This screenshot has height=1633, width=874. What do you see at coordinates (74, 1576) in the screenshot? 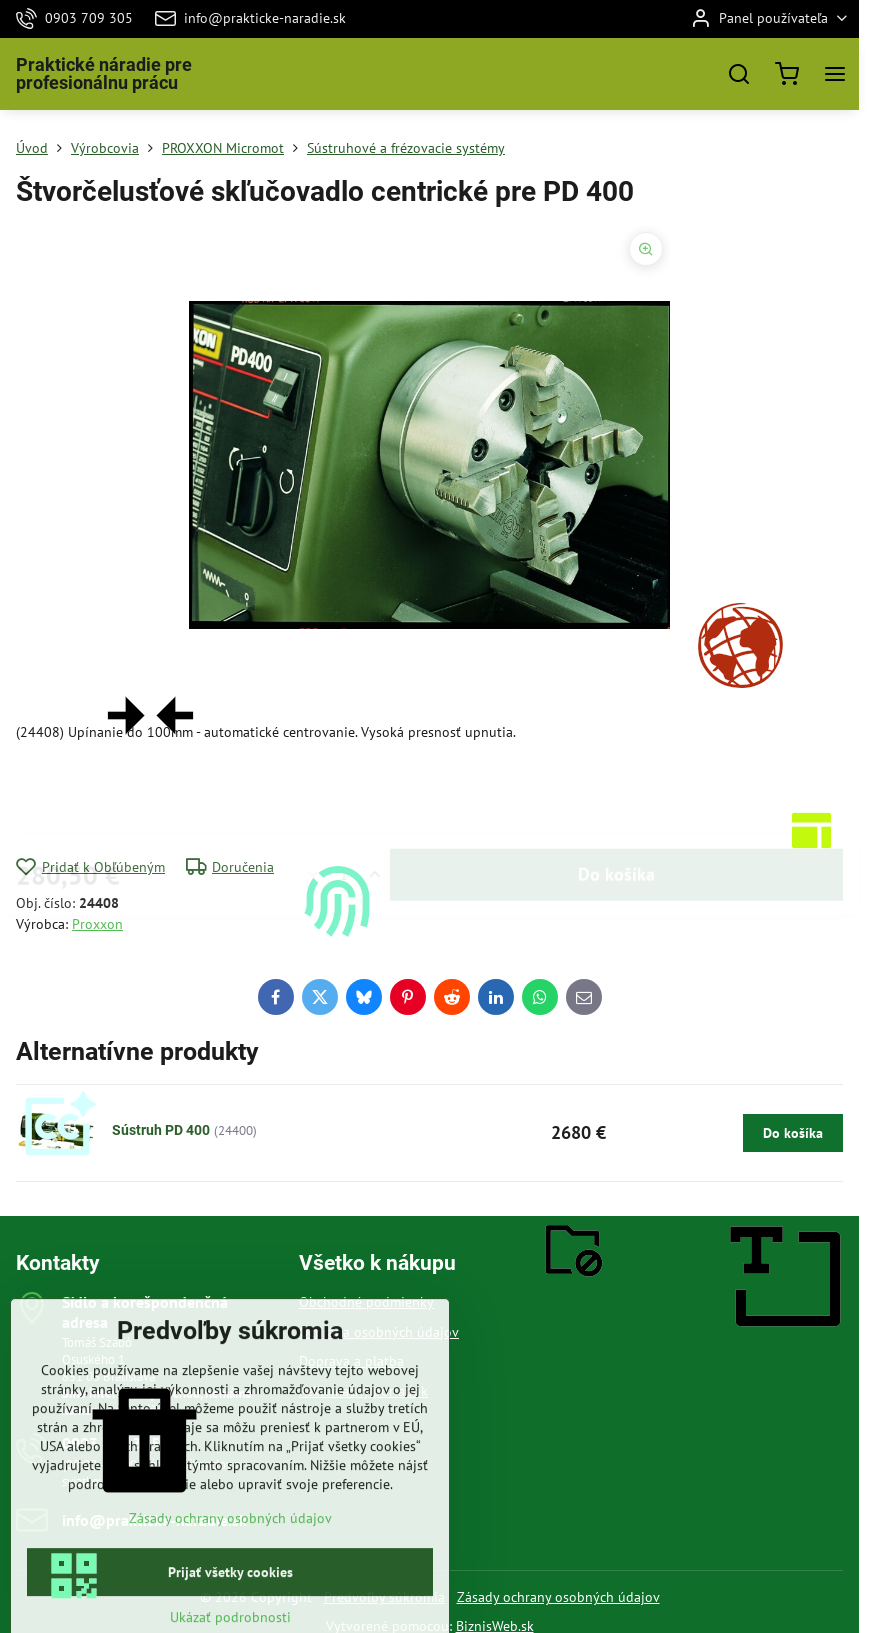
I see `scan or generate a QR code` at bounding box center [74, 1576].